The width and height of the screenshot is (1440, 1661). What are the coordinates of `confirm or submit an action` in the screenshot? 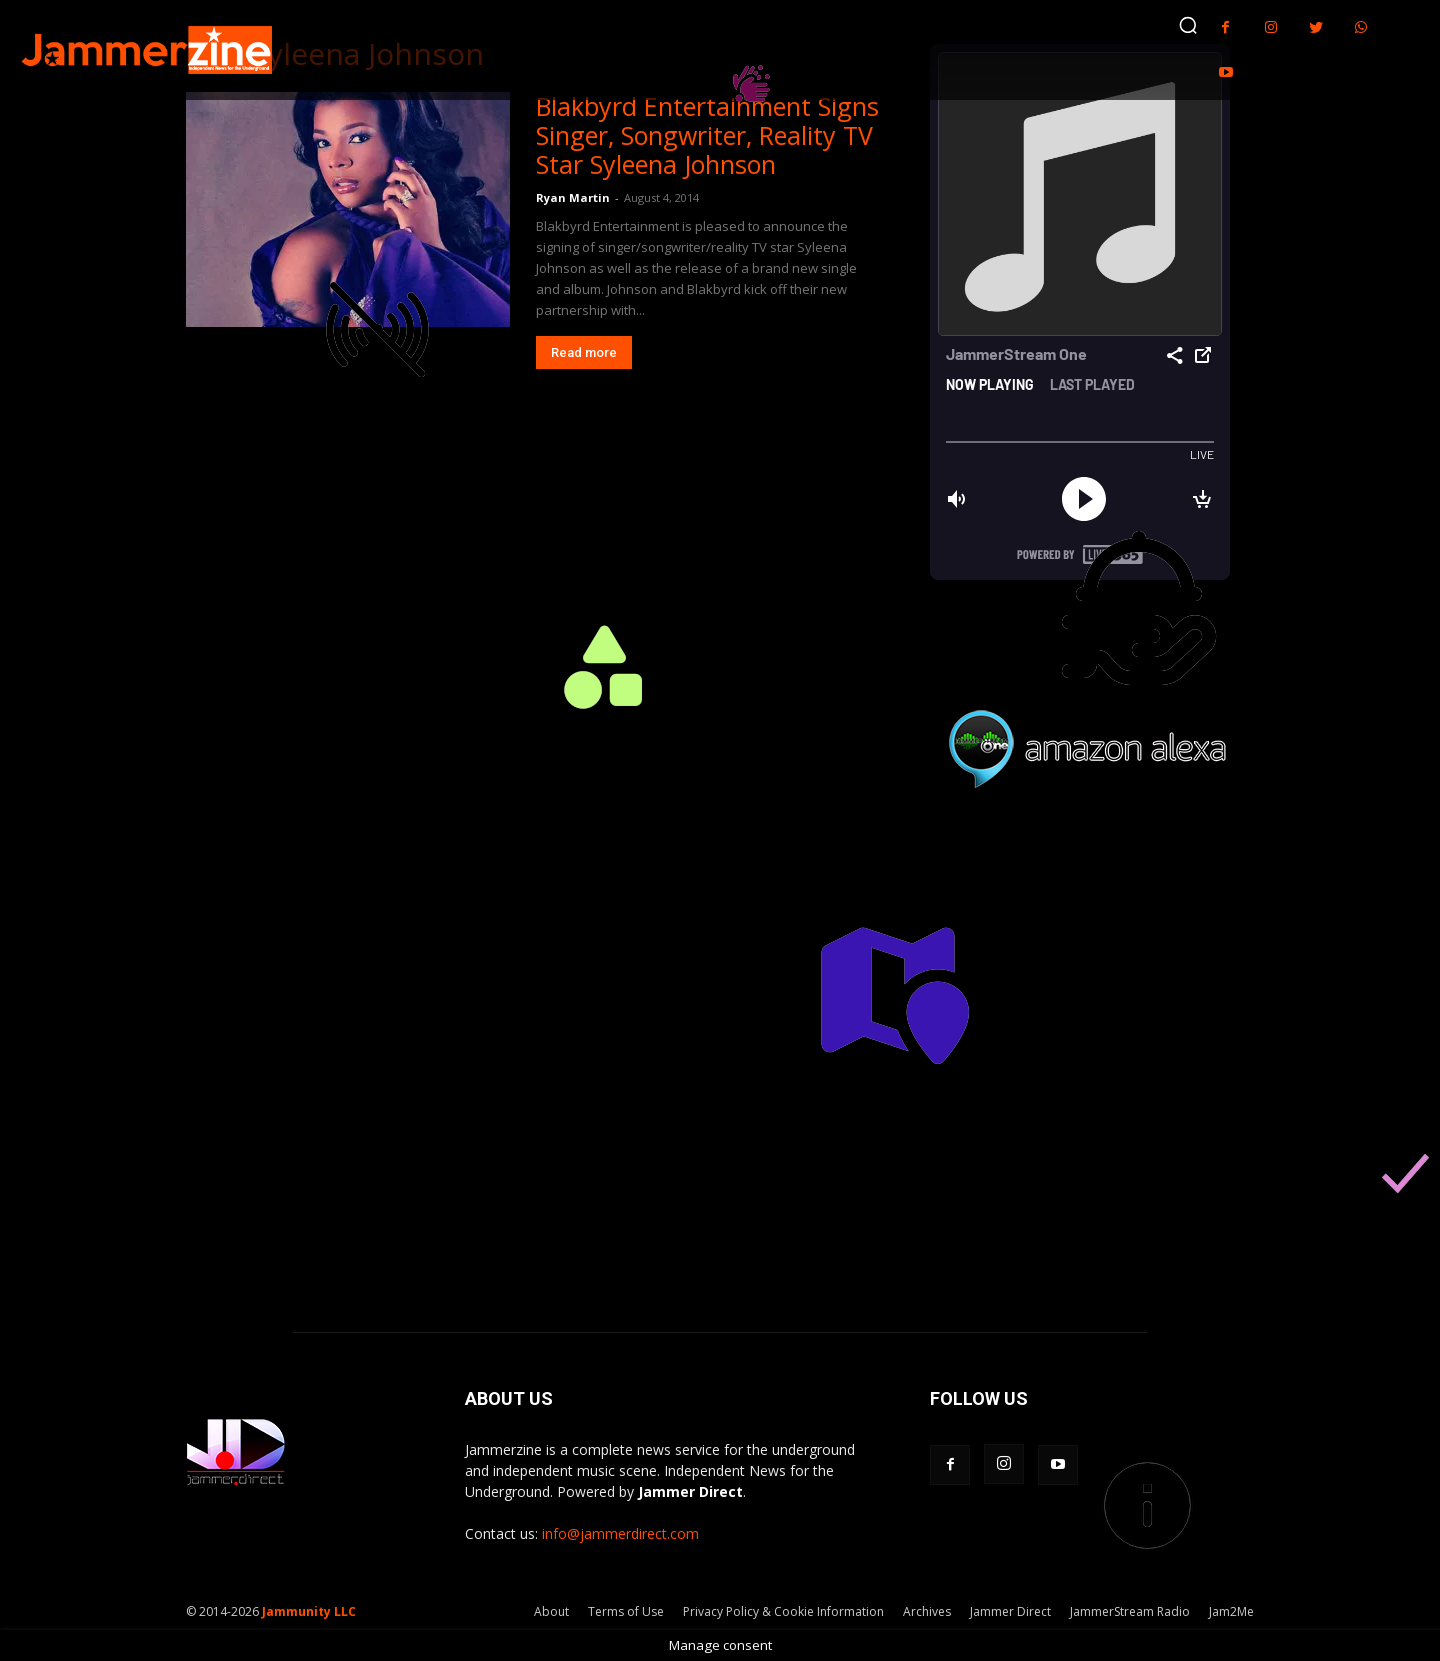 It's located at (1405, 1173).